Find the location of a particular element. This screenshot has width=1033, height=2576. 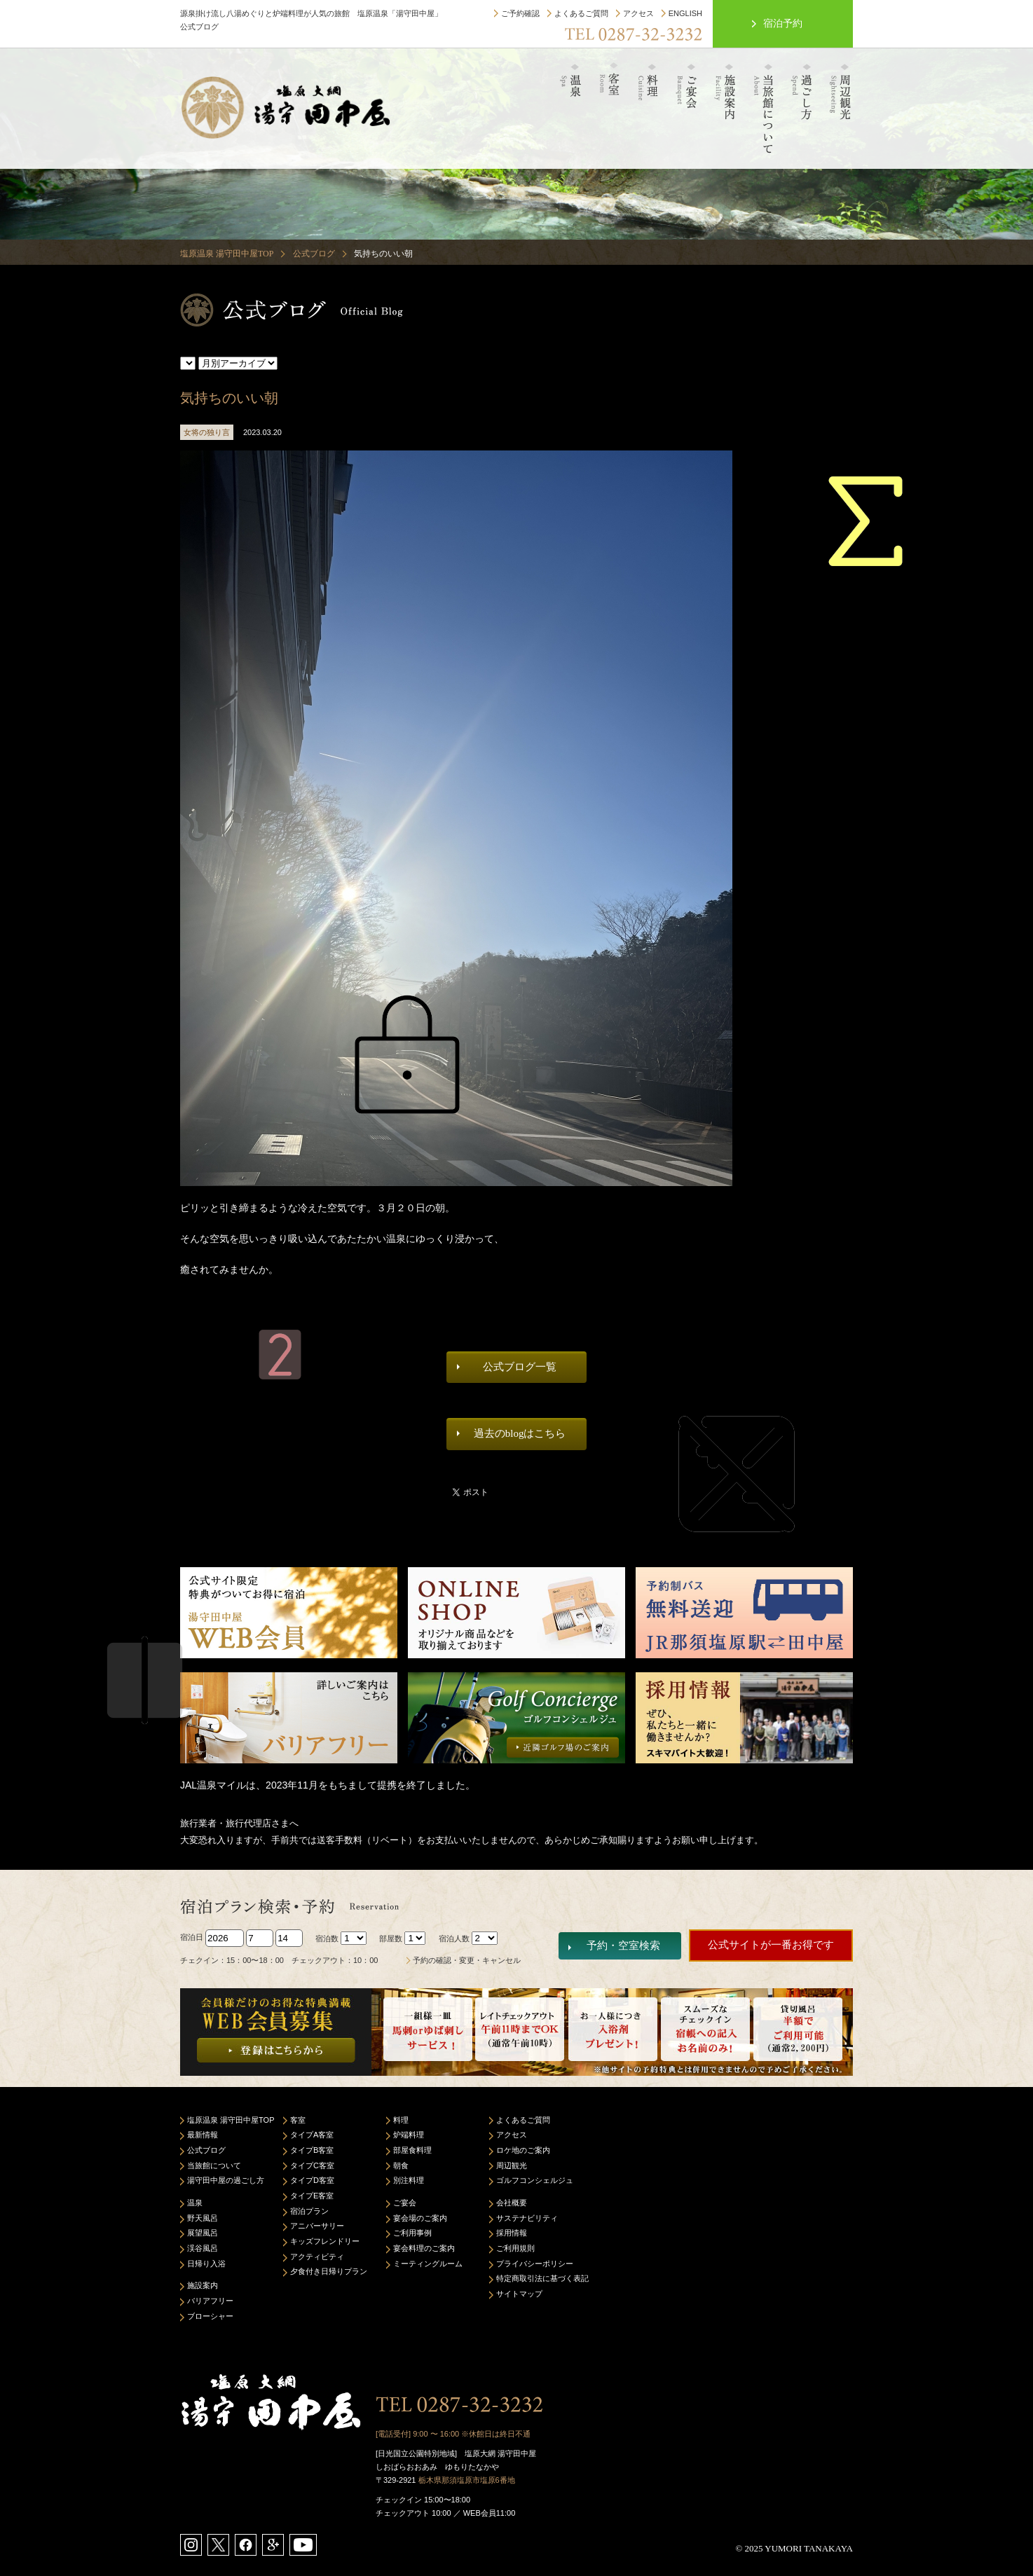

visual separator between UI elements is located at coordinates (144, 1680).